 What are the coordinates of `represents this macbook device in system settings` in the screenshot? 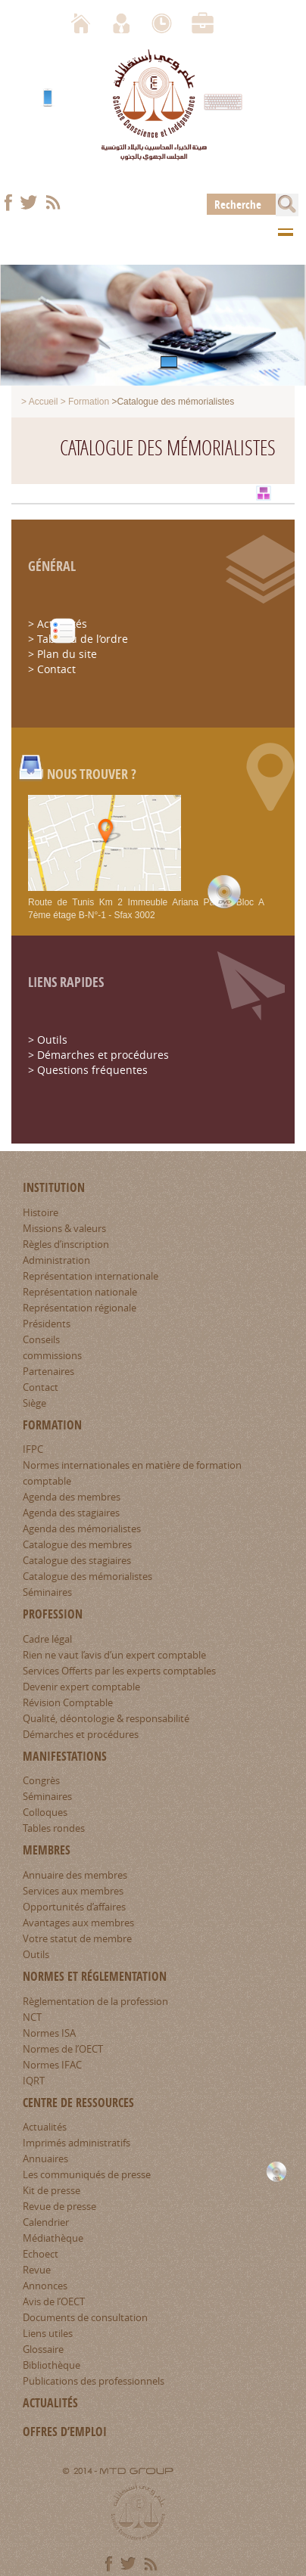 It's located at (169, 361).